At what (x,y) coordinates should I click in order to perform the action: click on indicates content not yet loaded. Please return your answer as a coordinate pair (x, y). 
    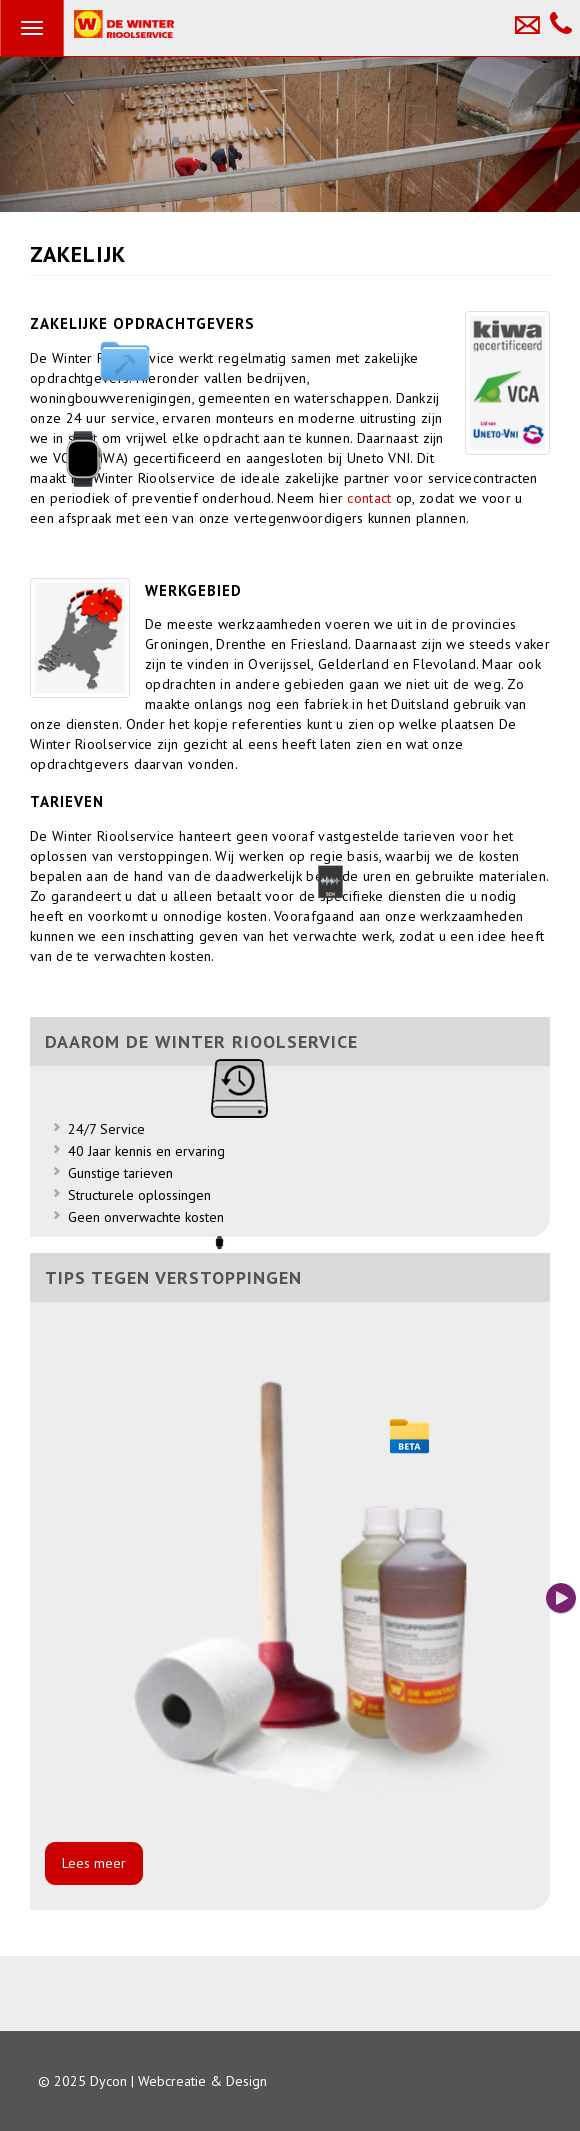
    Looking at the image, I should click on (416, 115).